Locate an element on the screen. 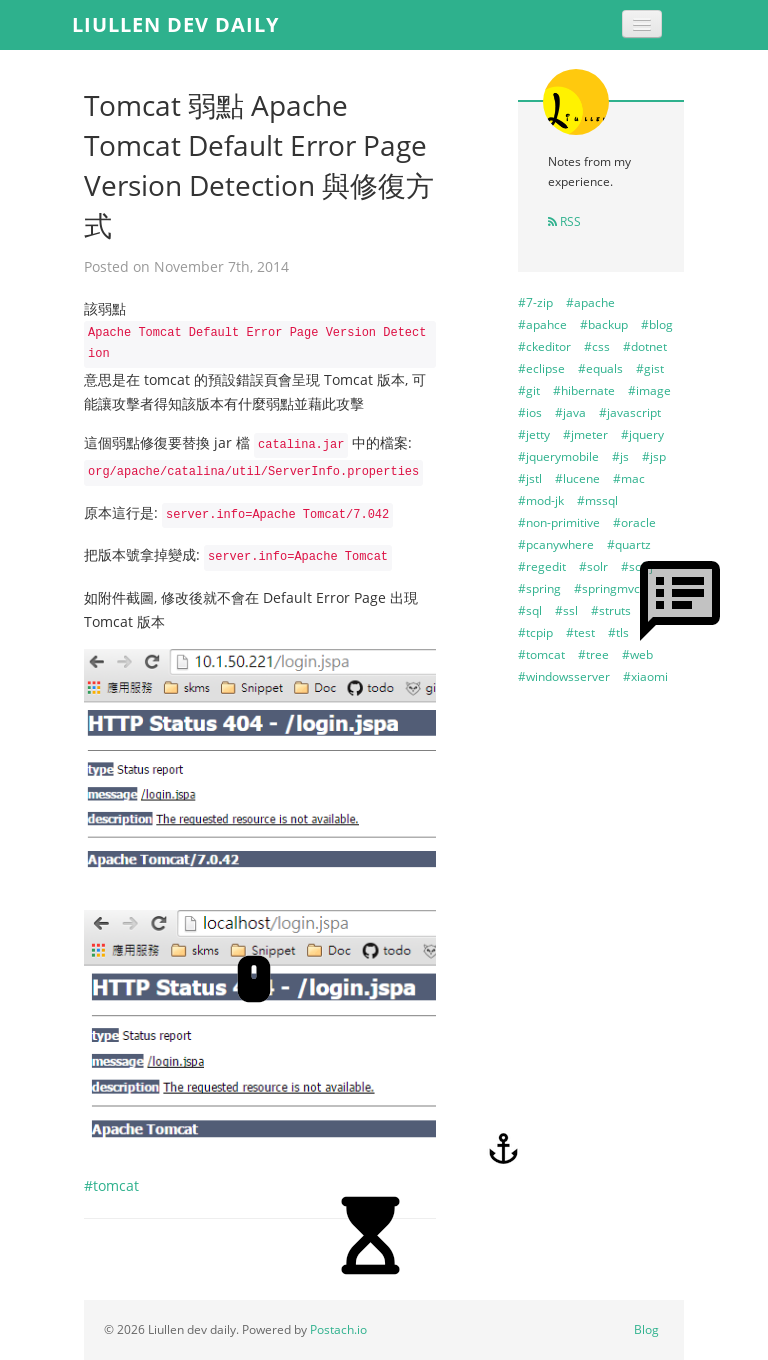 This screenshot has height=1360, width=768. anchor a position or element in place is located at coordinates (503, 1148).